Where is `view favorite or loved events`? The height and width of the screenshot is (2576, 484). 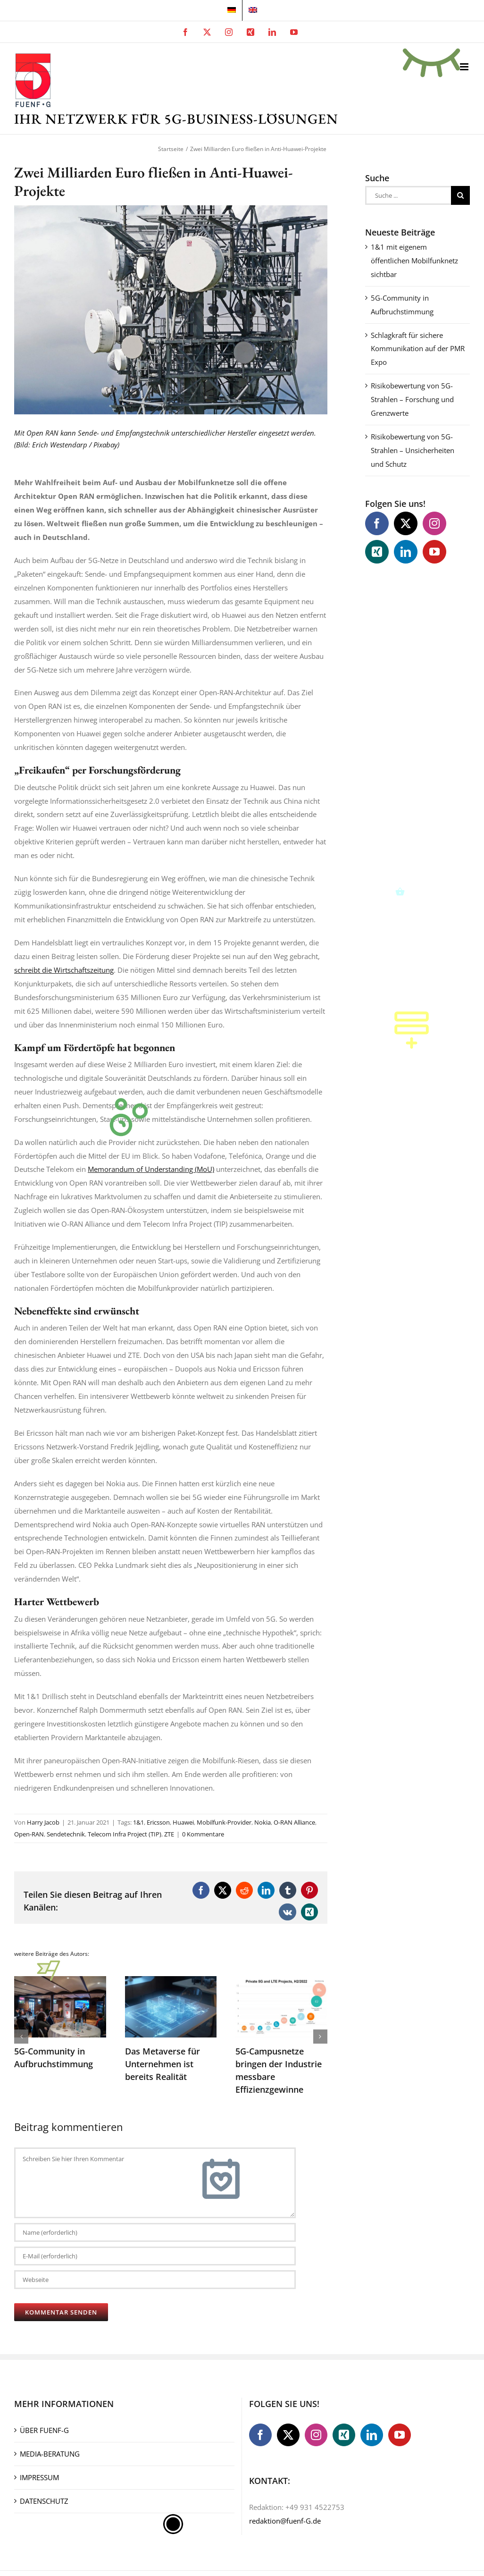
view favorite or loved events is located at coordinates (221, 2180).